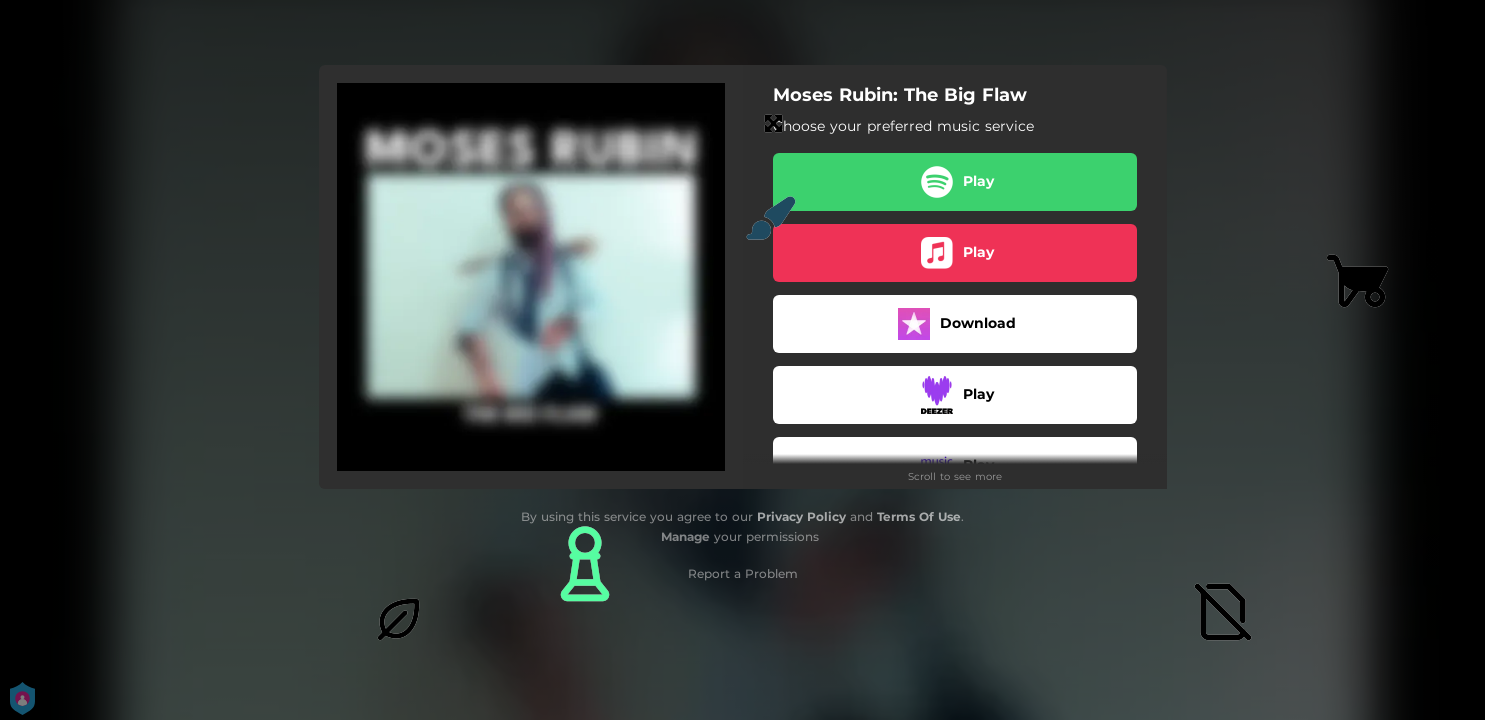 This screenshot has height=720, width=1485. What do you see at coordinates (585, 566) in the screenshot?
I see `play chess or access chess game` at bounding box center [585, 566].